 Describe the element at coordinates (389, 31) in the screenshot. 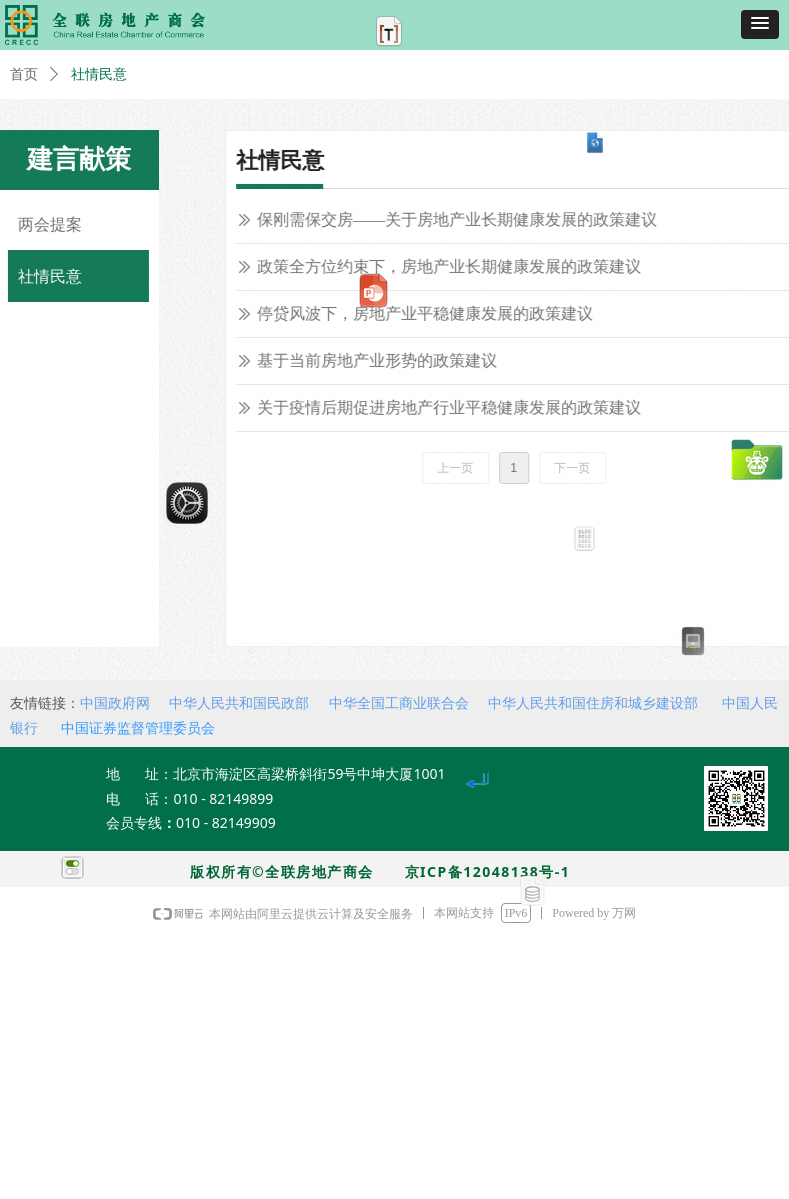

I see `a toml configuration file` at that location.